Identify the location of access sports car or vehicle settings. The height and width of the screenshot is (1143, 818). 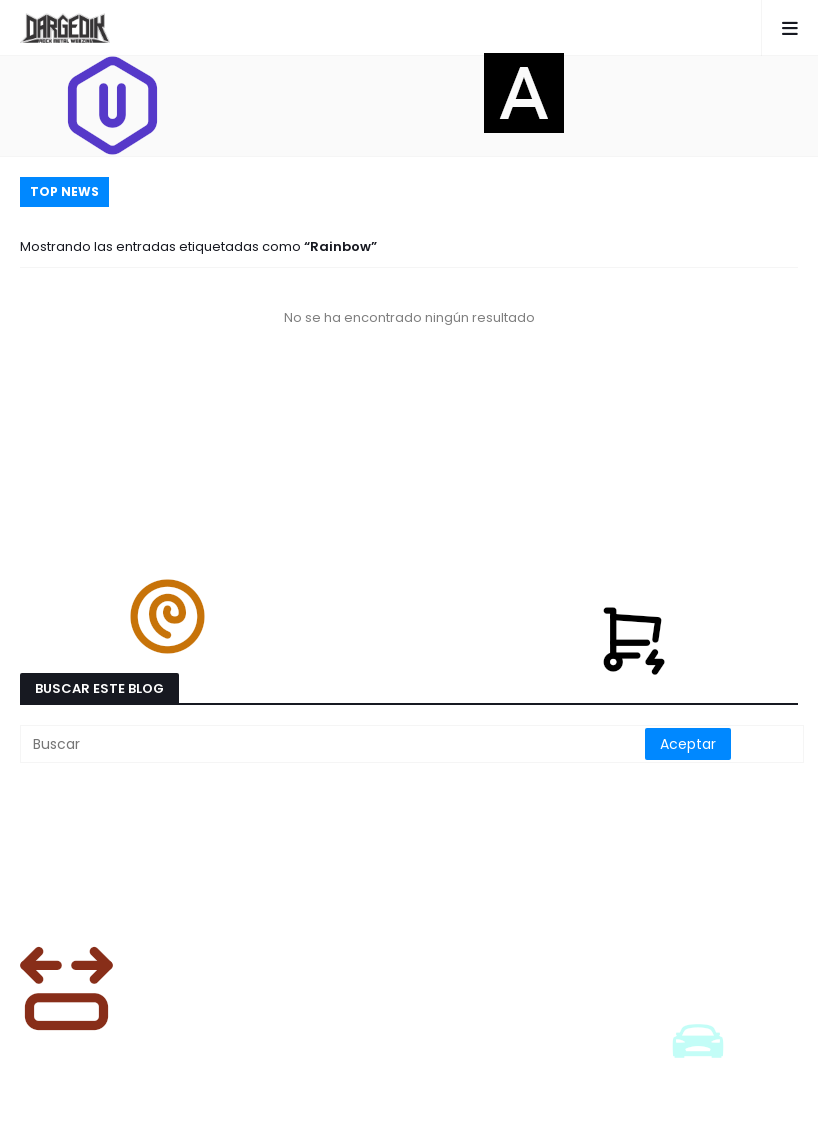
(698, 1041).